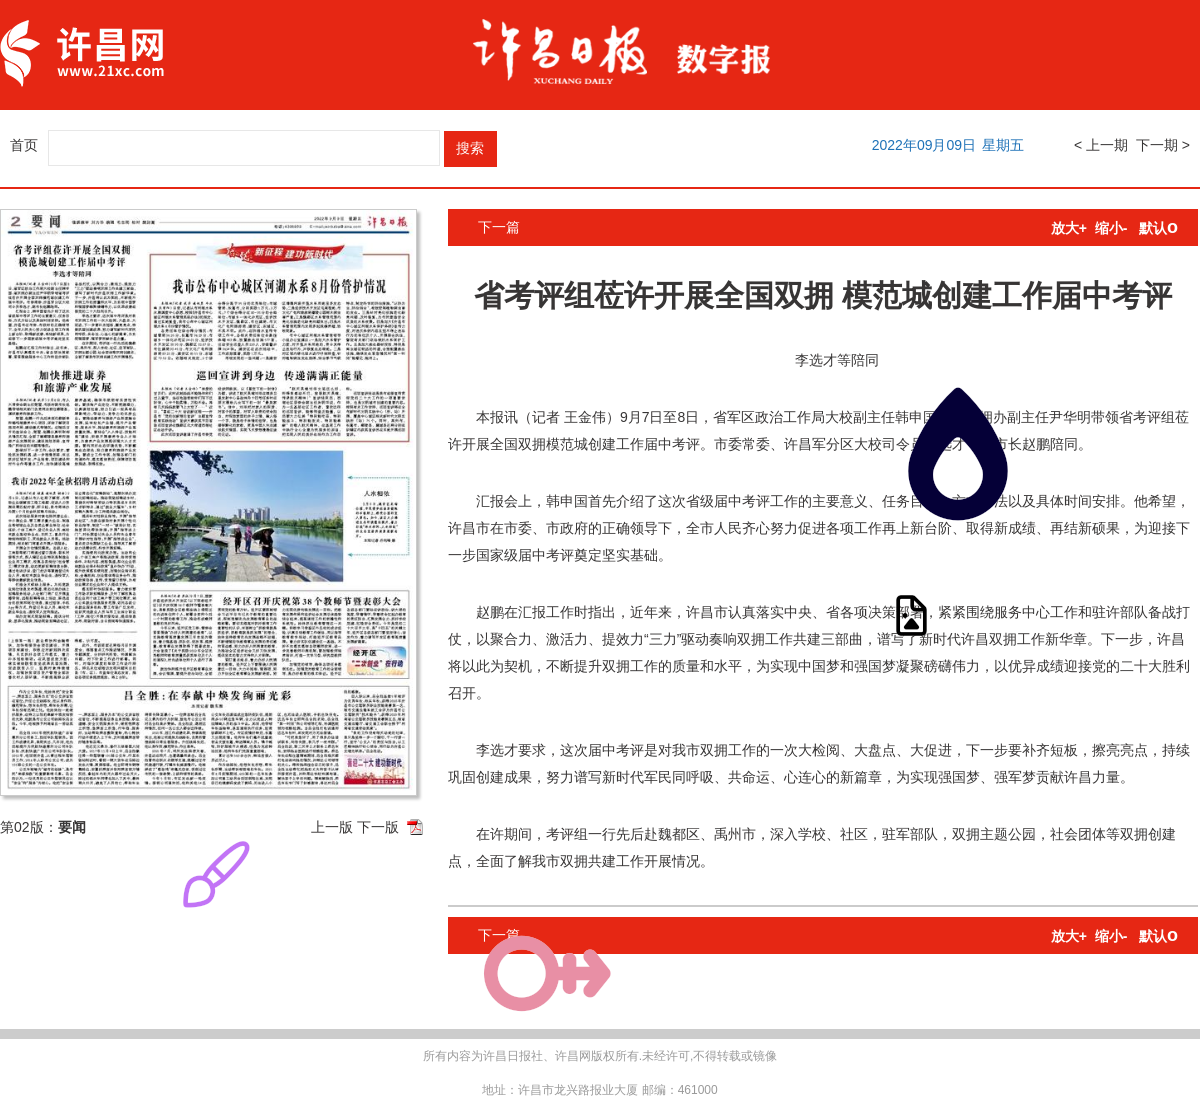 The height and width of the screenshot is (1119, 1200). What do you see at coordinates (911, 615) in the screenshot?
I see `view image file` at bounding box center [911, 615].